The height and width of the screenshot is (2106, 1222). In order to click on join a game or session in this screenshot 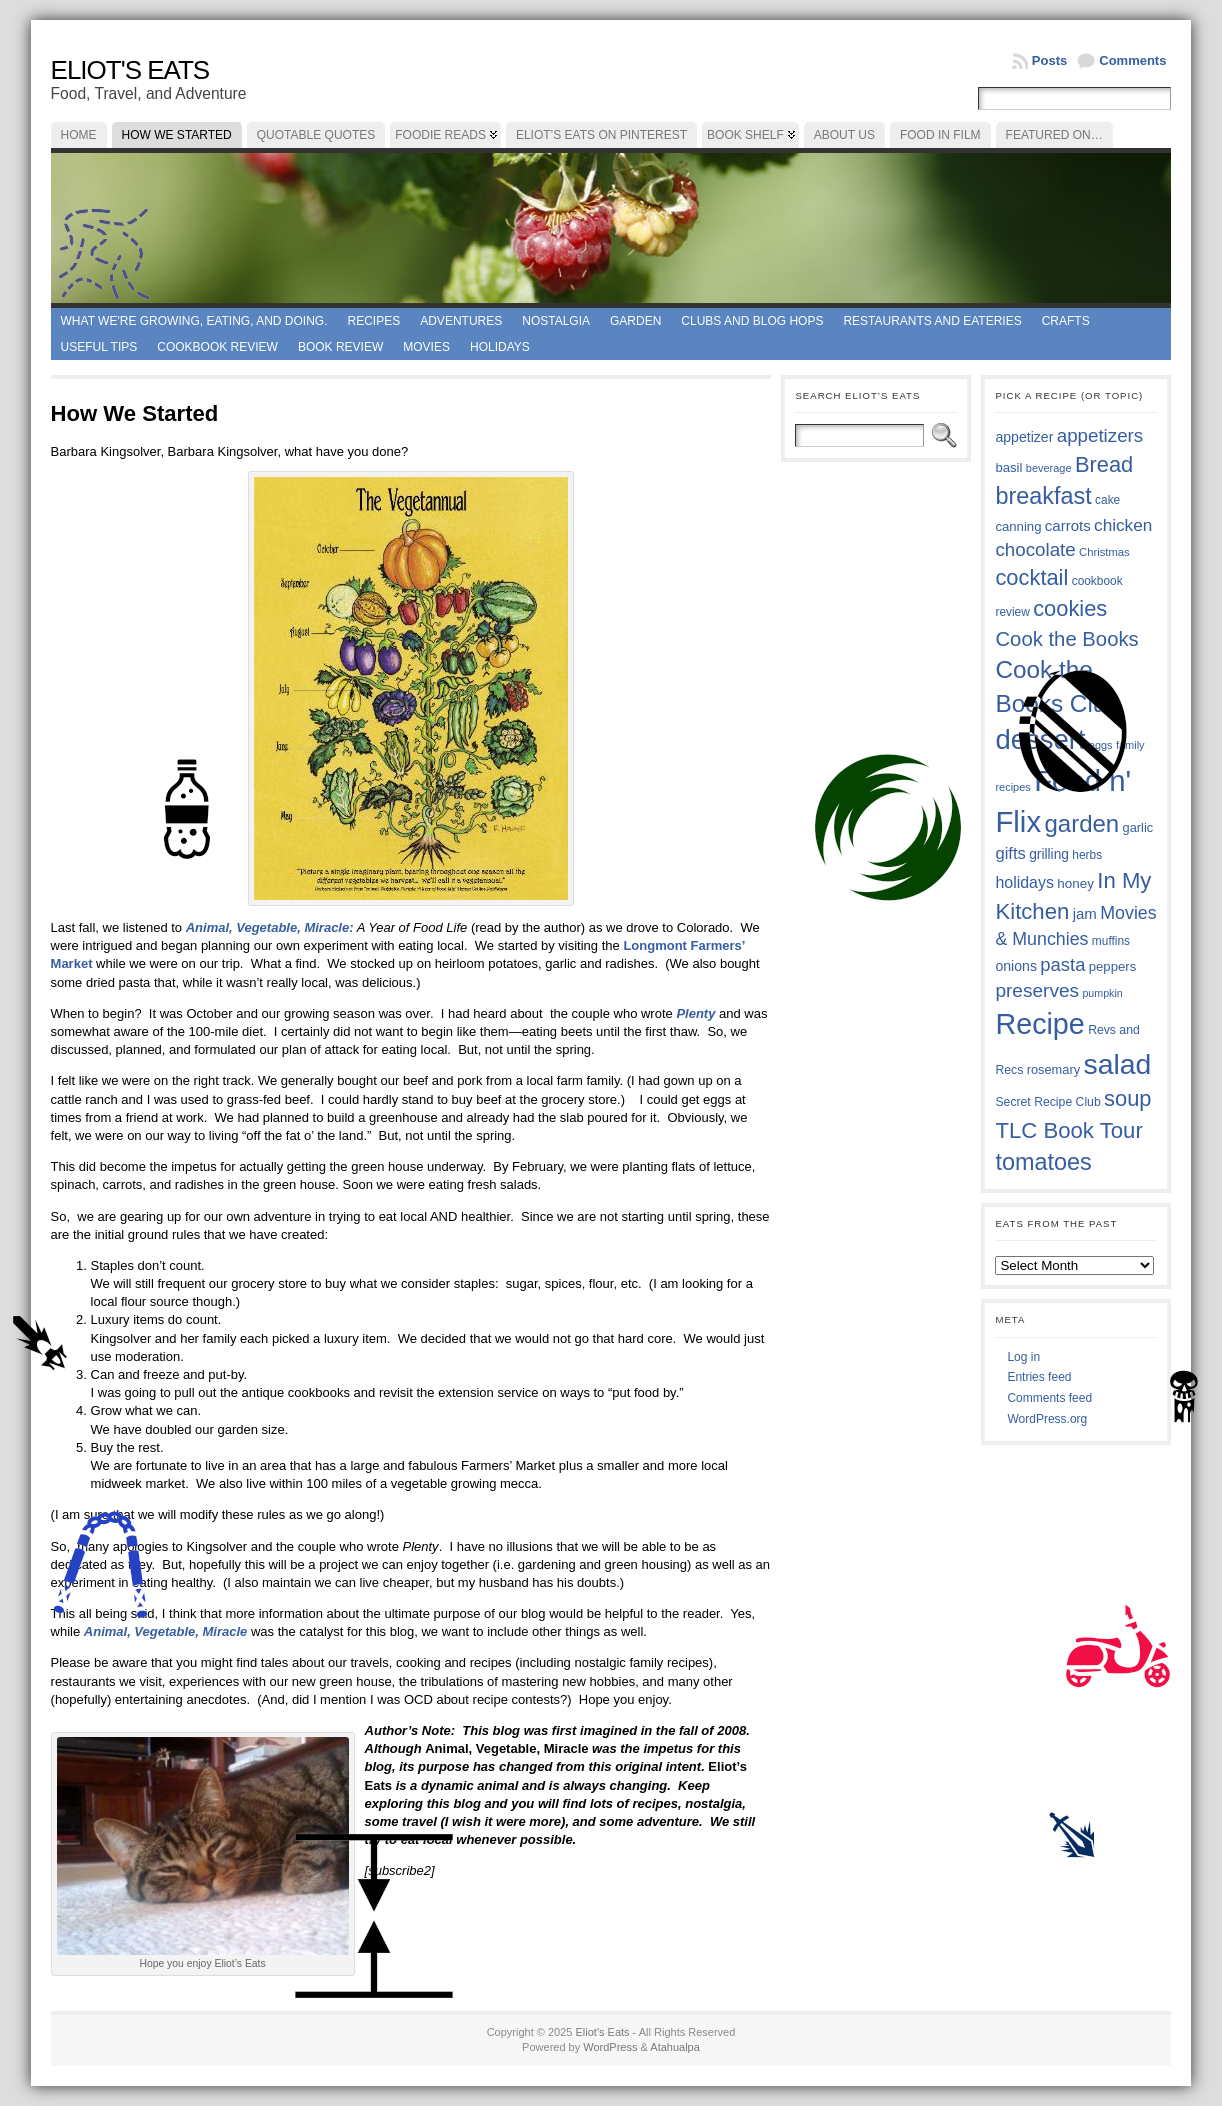, I will do `click(374, 1916)`.